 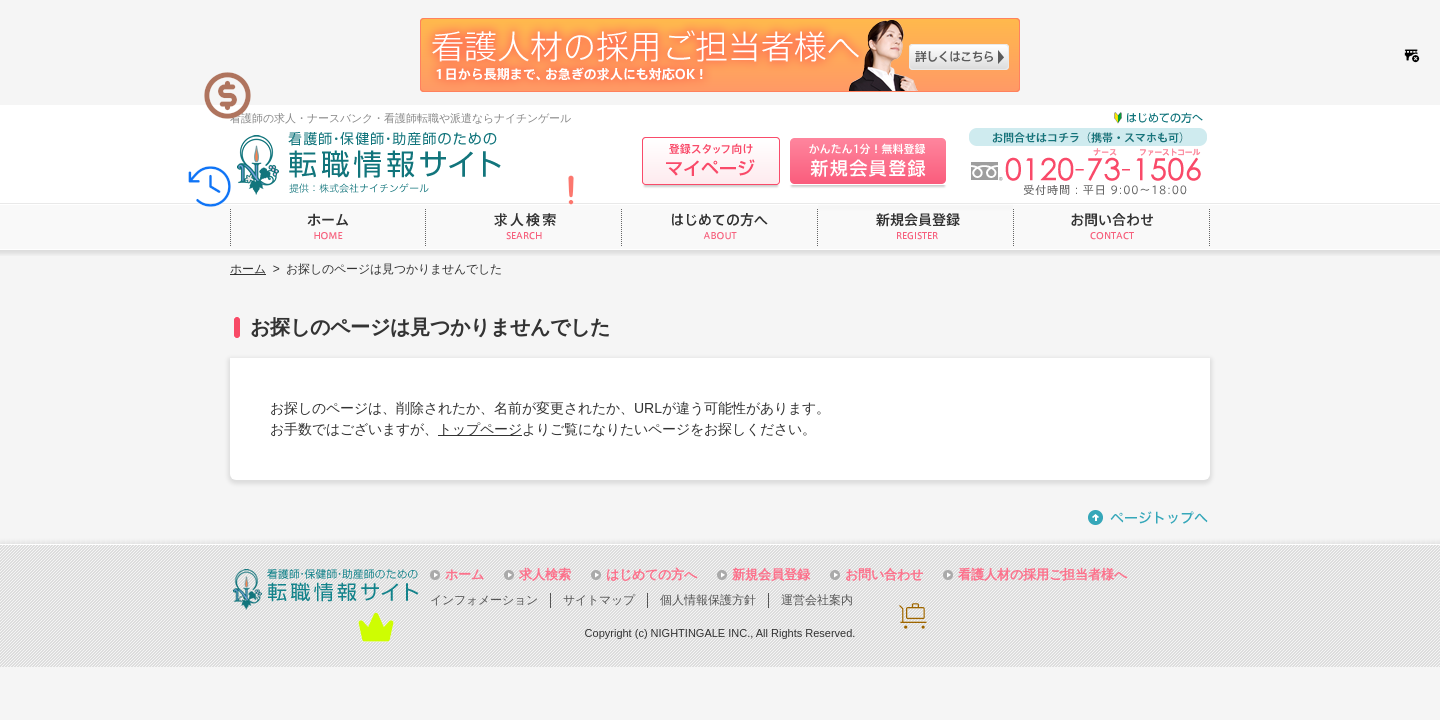 I want to click on indicates a warning or alert requiring attention, so click(x=571, y=190).